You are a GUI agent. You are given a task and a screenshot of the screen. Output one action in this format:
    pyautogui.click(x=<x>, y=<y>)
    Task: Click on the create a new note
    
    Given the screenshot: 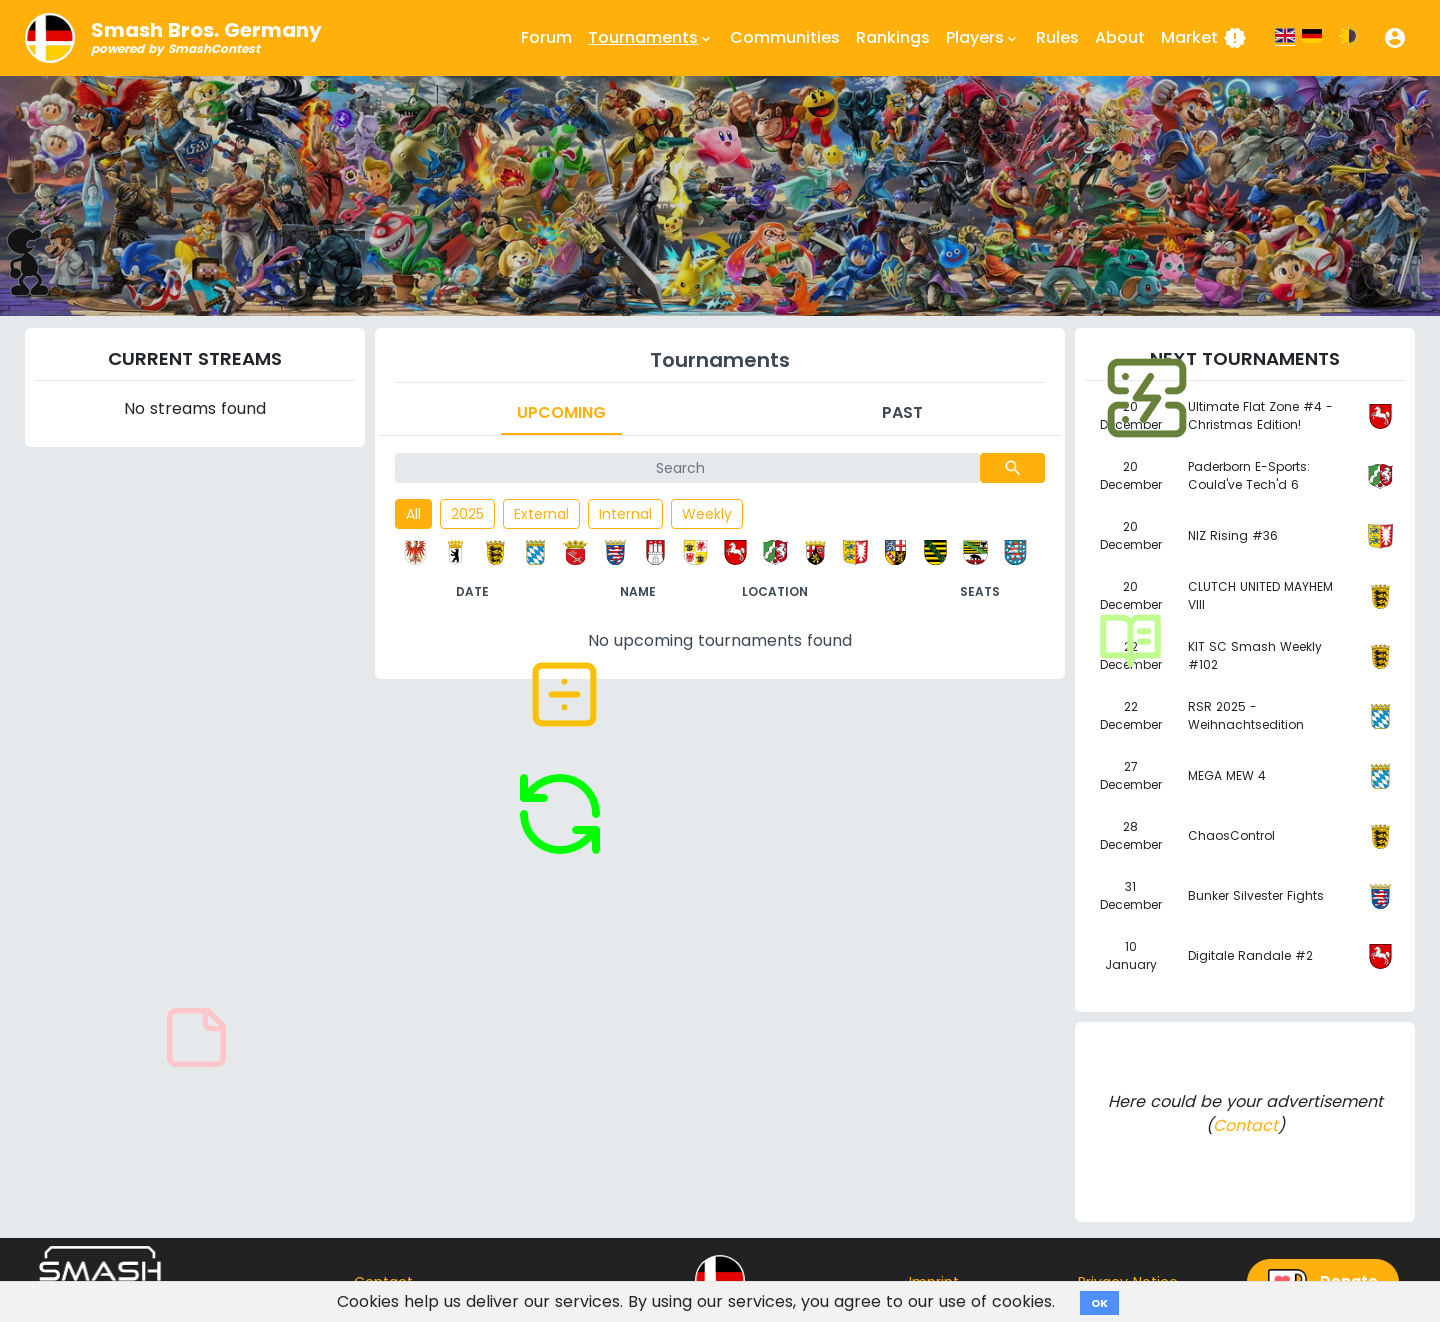 What is the action you would take?
    pyautogui.click(x=196, y=1037)
    